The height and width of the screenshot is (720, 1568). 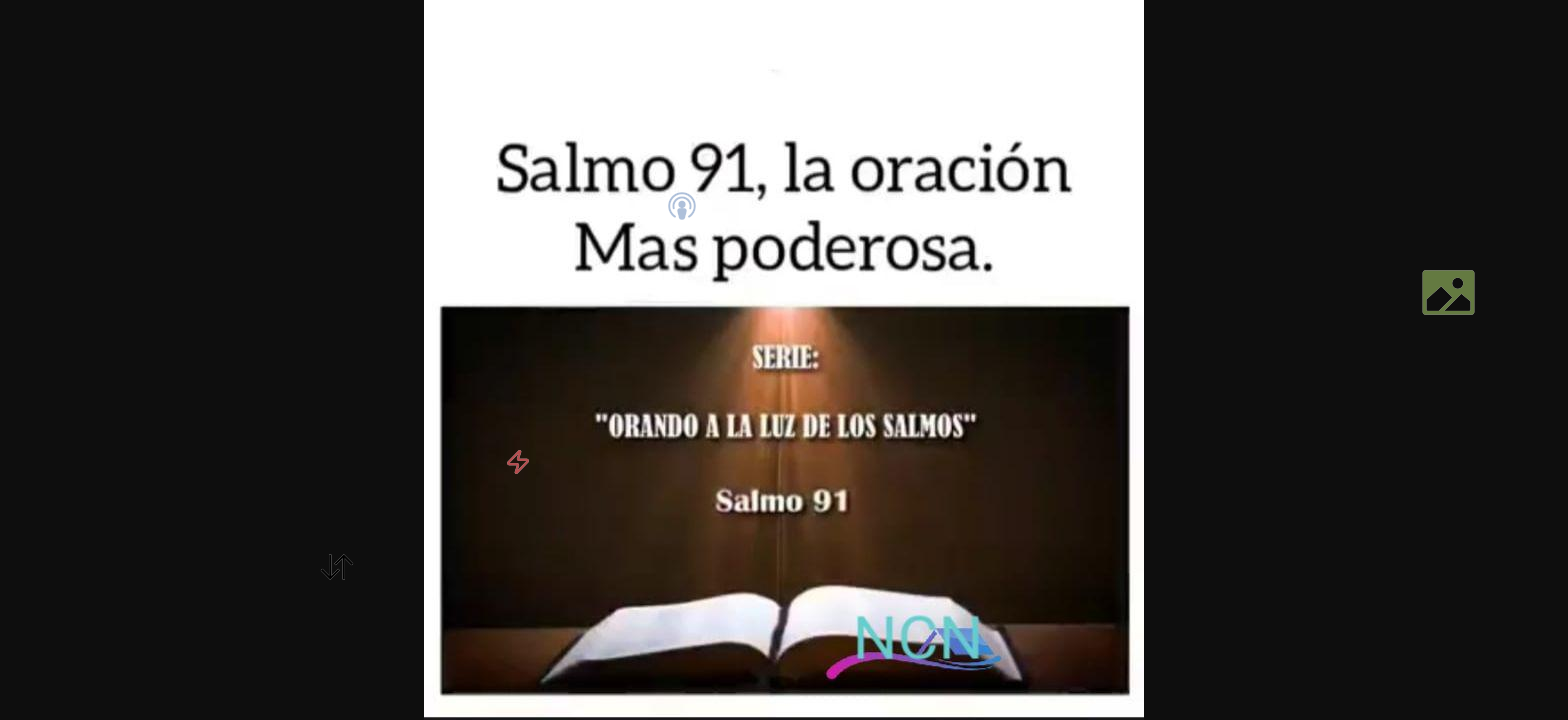 I want to click on indicates a quick action or instant feature, so click(x=518, y=462).